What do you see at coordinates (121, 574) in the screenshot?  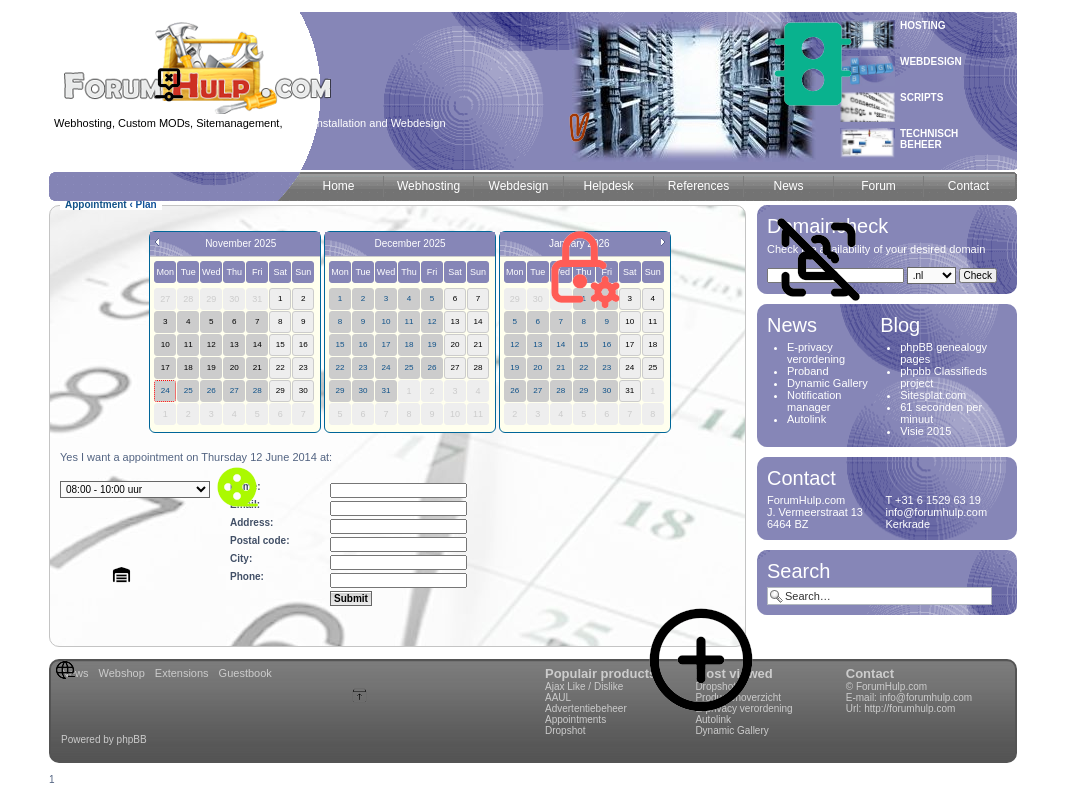 I see `access warehouse or storage inventory` at bounding box center [121, 574].